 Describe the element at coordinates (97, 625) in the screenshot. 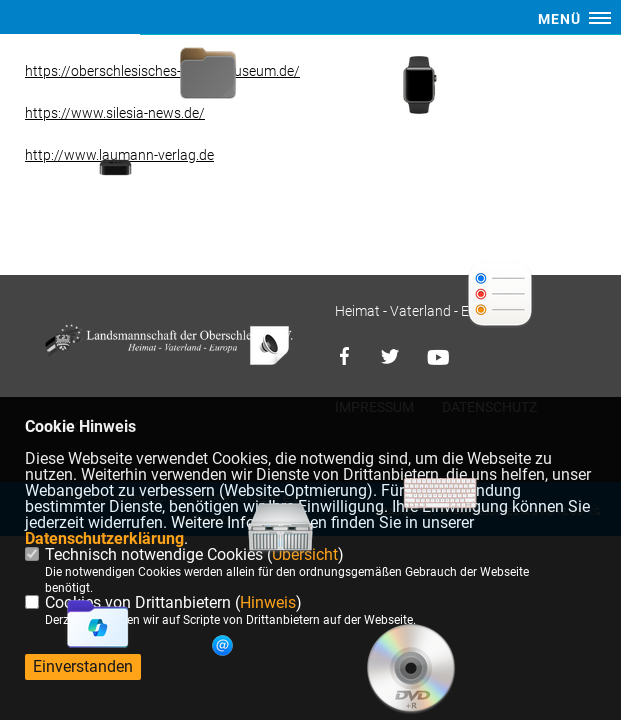

I see `open folder containing Microsoft Copilot files` at that location.